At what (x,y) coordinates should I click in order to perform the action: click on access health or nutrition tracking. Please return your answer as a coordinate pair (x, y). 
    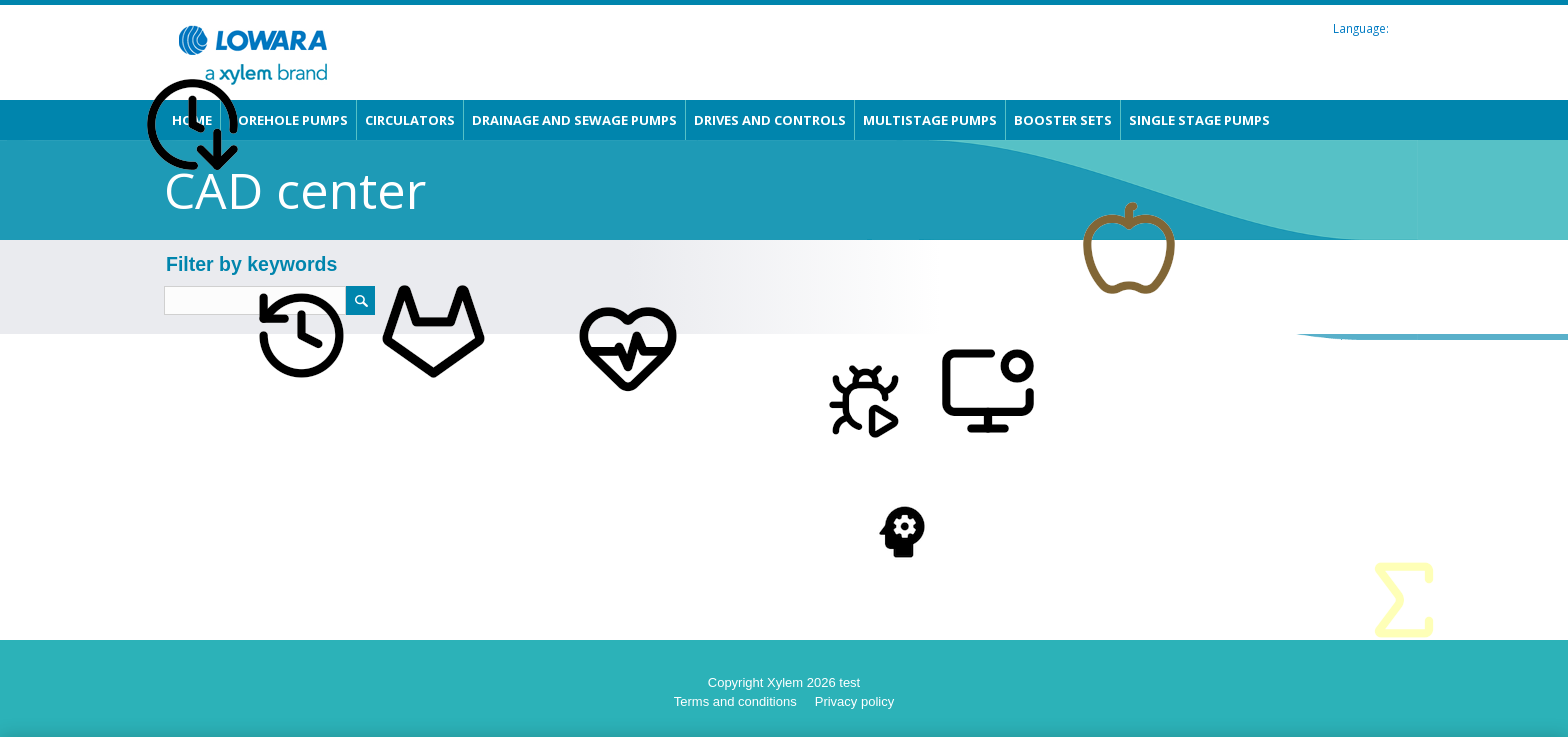
    Looking at the image, I should click on (1129, 248).